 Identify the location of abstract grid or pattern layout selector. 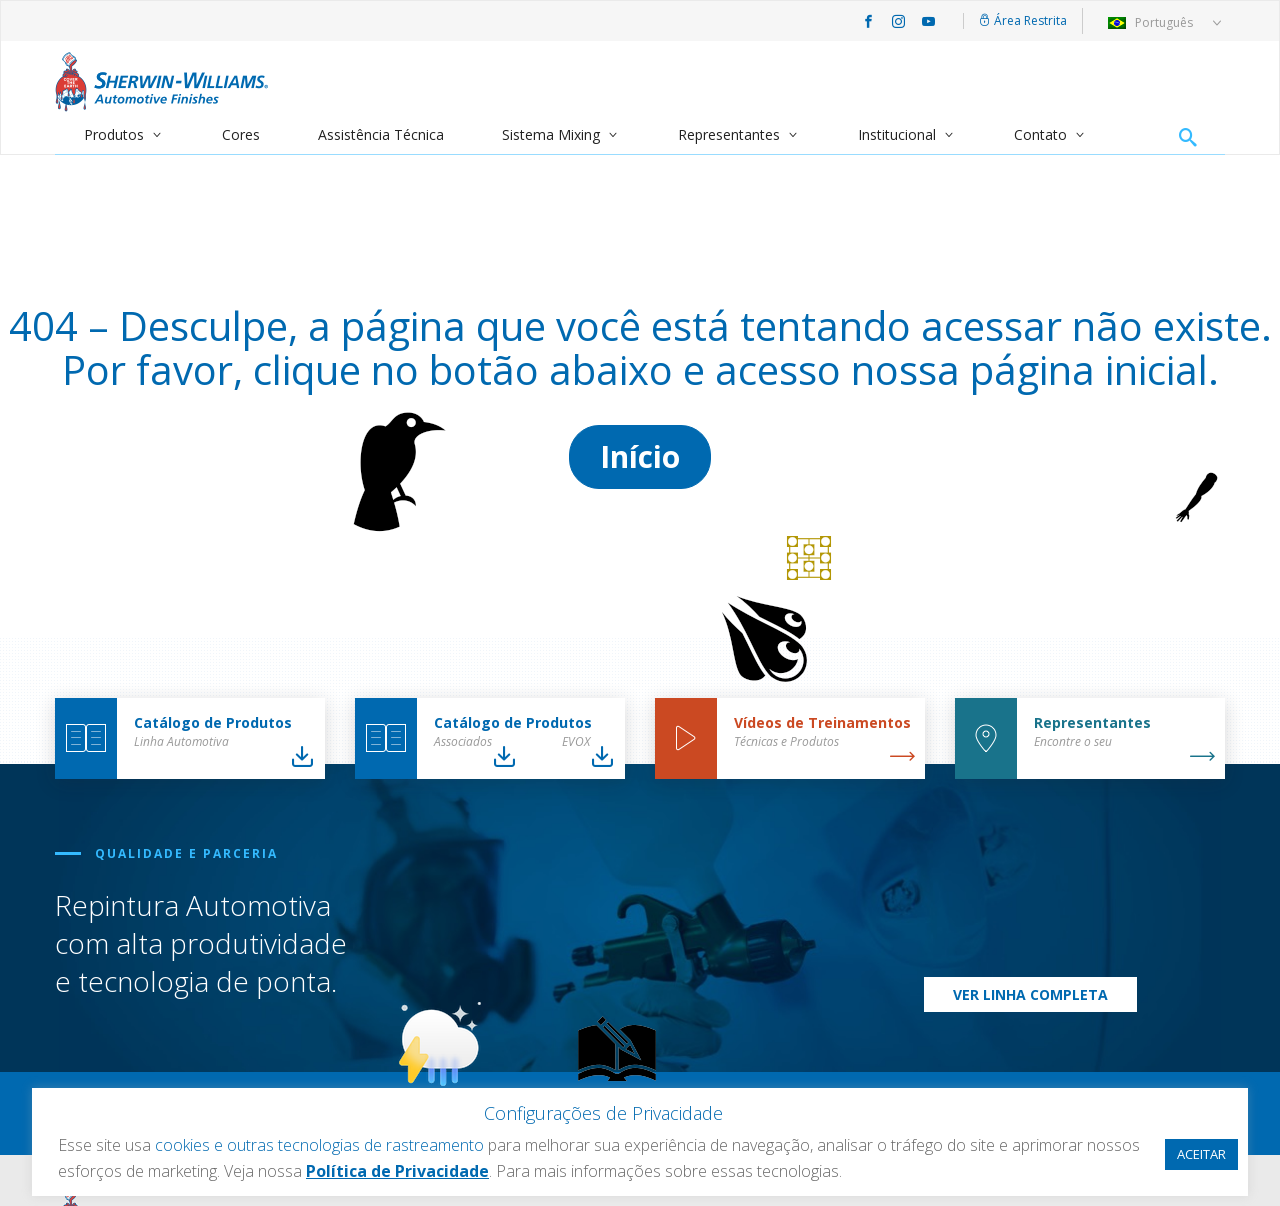
(809, 558).